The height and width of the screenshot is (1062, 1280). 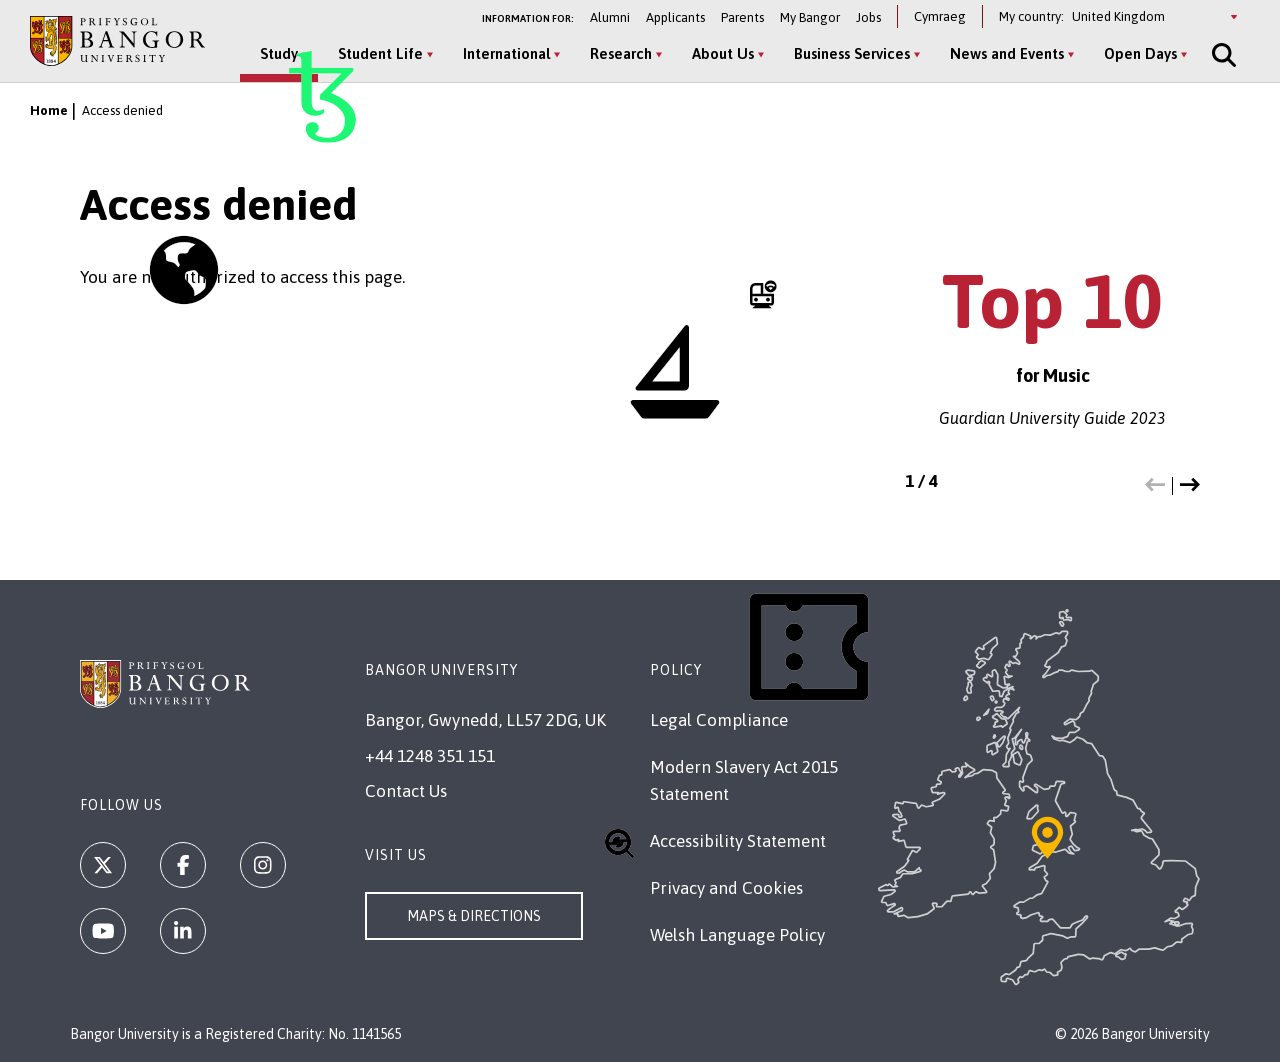 I want to click on indicates wifi availability on subway or transit, so click(x=762, y=295).